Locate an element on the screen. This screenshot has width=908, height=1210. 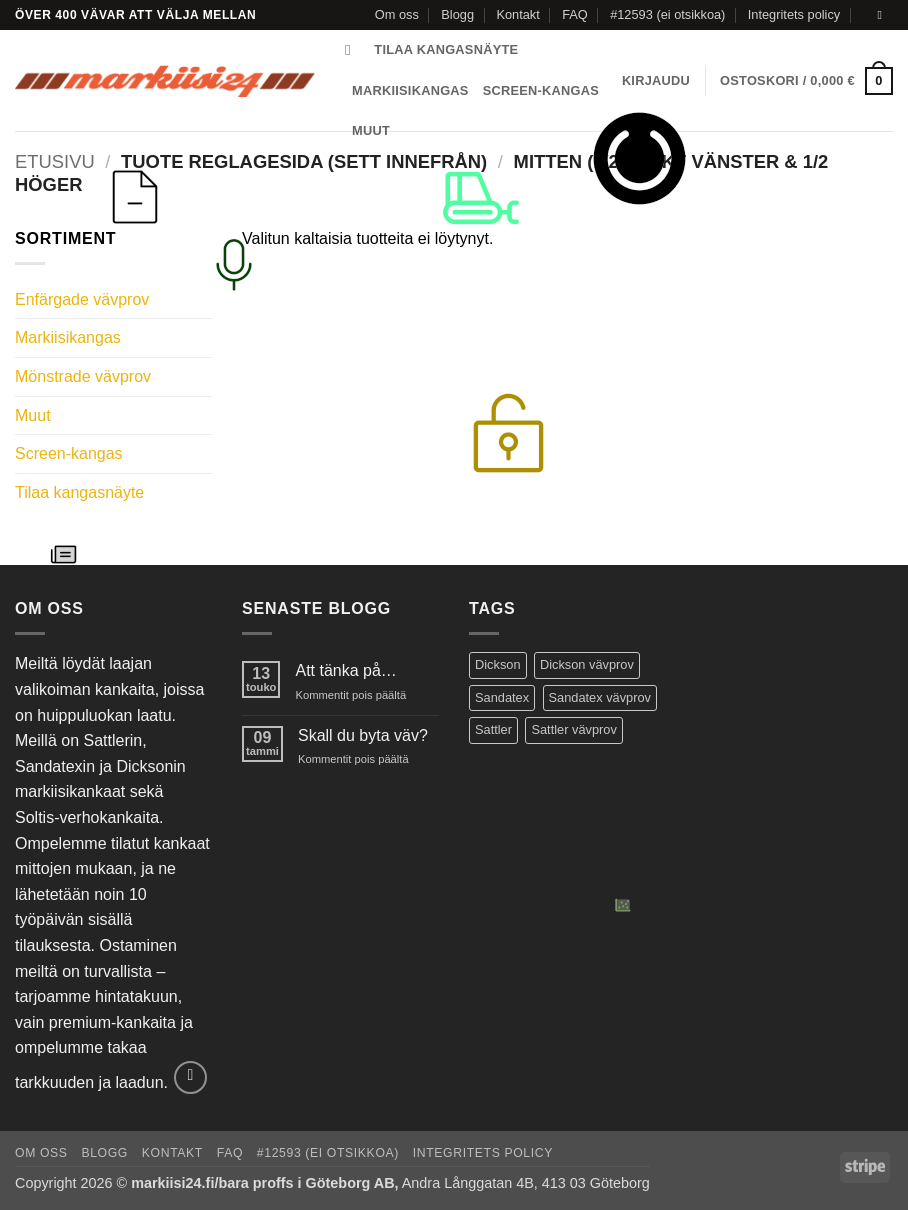
indicates loading or processing in progress is located at coordinates (639, 158).